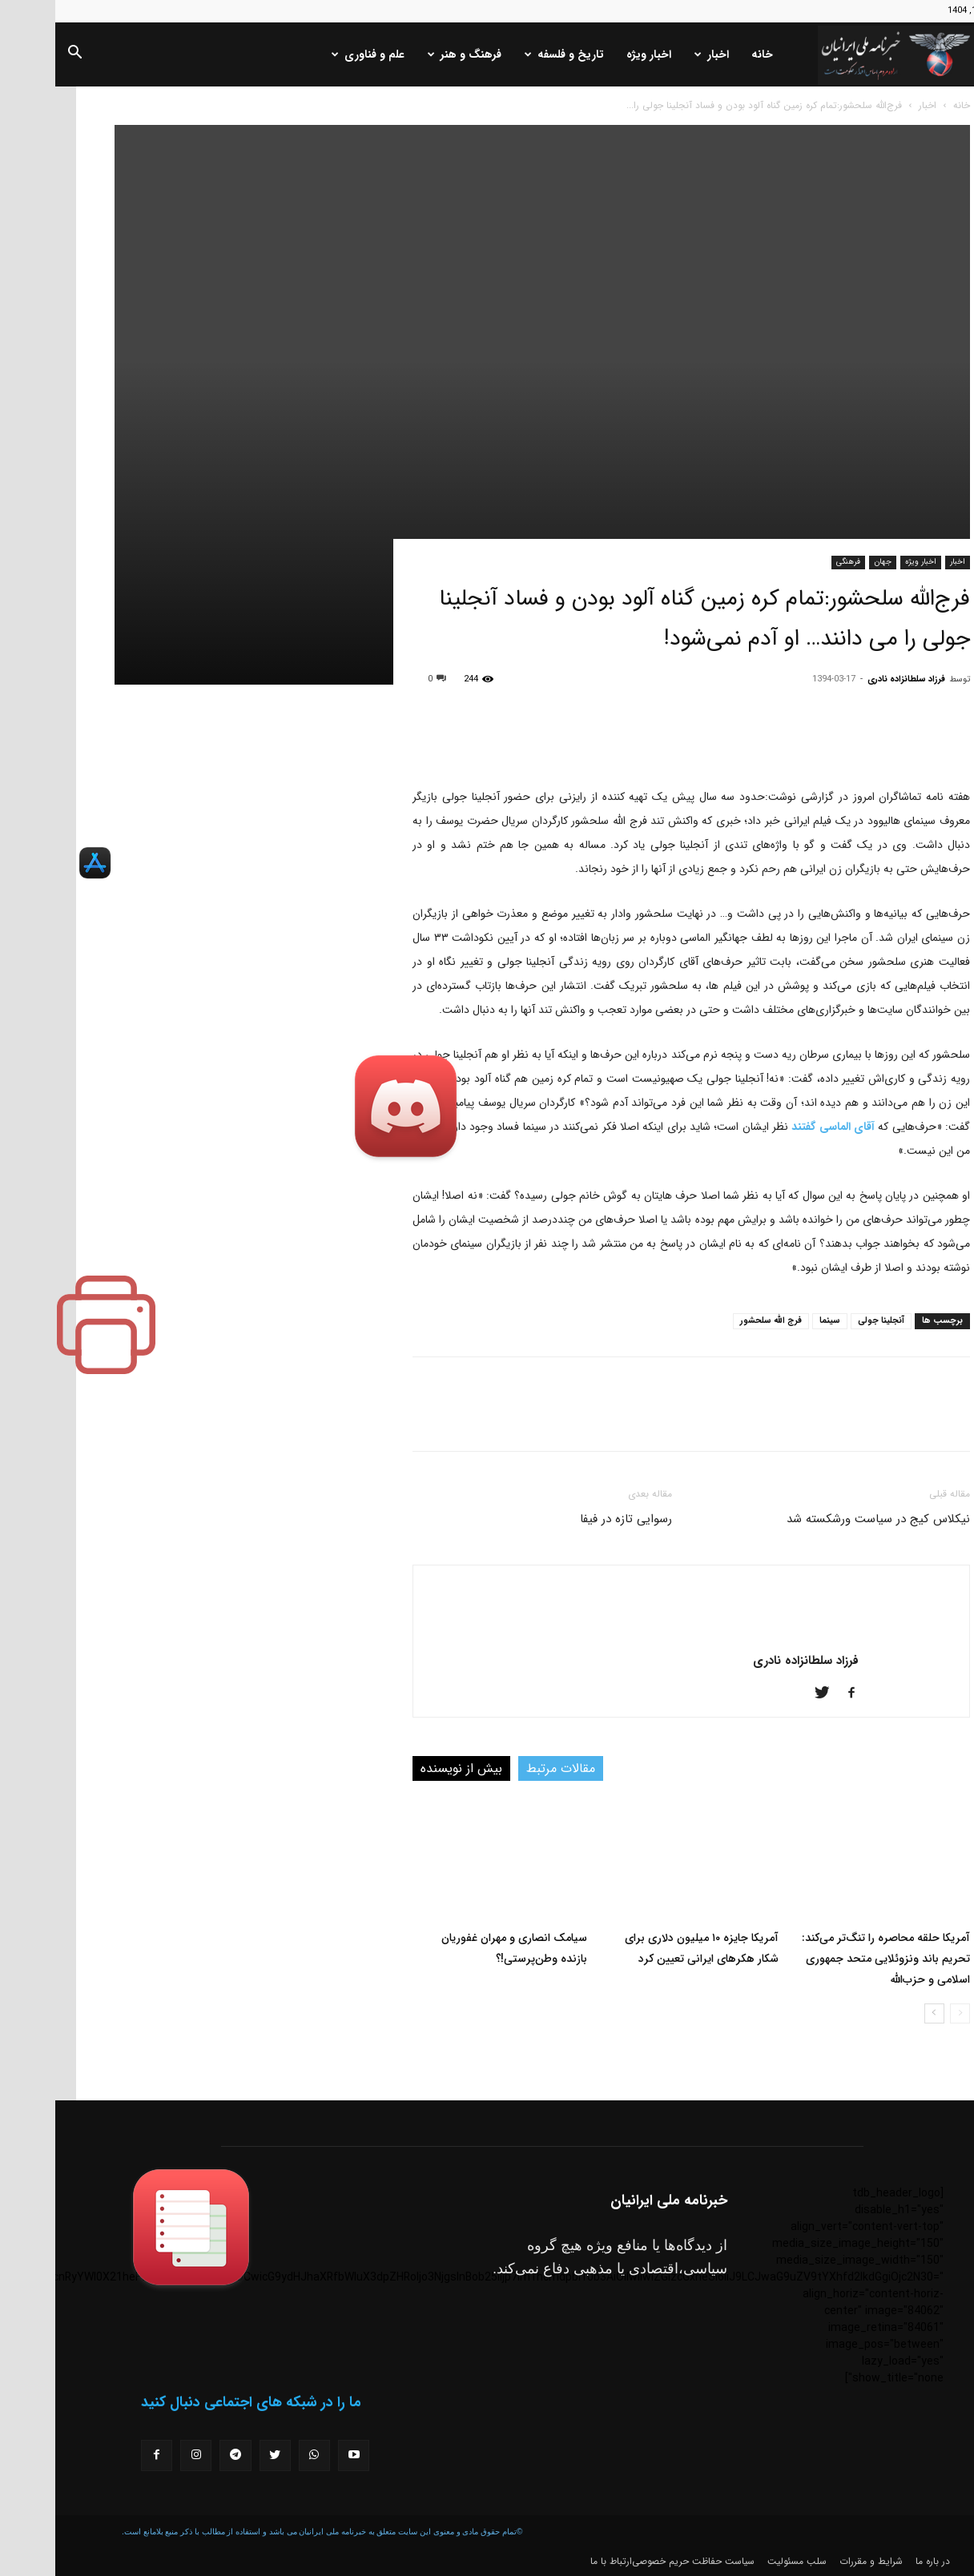  I want to click on open the app store connect or developer tools, so click(95, 862).